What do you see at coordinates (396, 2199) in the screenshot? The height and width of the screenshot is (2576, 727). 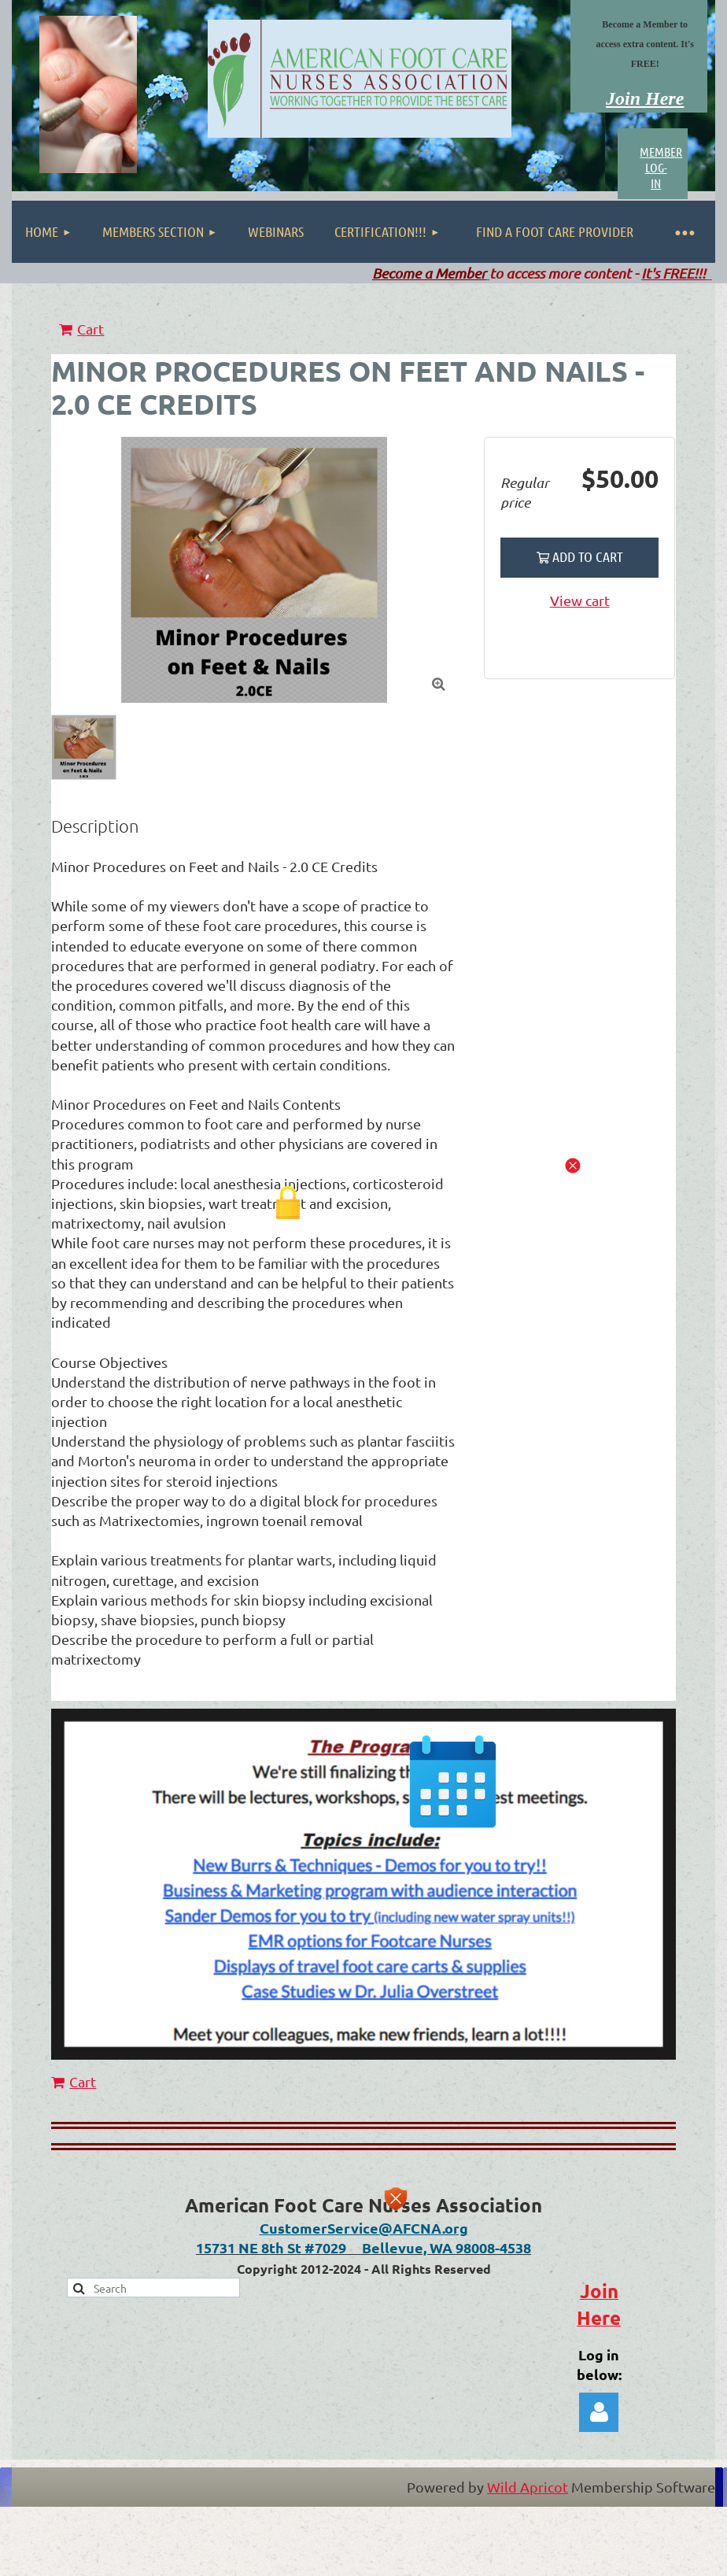 I see `indicates a security error or protection failure` at bounding box center [396, 2199].